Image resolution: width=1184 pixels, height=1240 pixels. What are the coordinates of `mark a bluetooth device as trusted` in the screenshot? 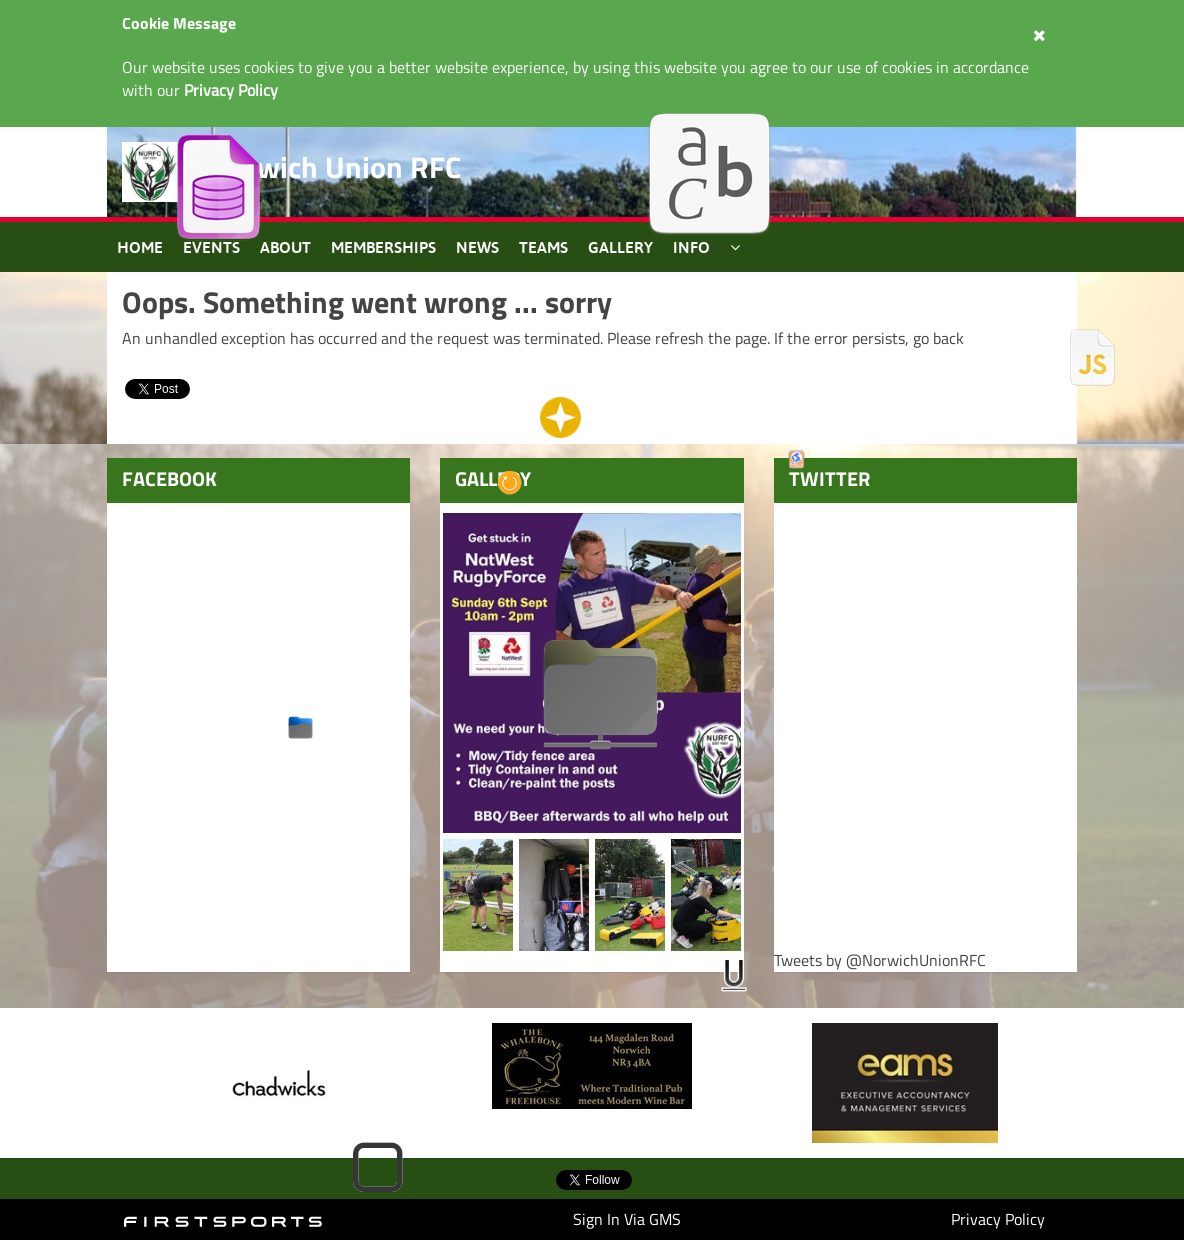 It's located at (560, 417).